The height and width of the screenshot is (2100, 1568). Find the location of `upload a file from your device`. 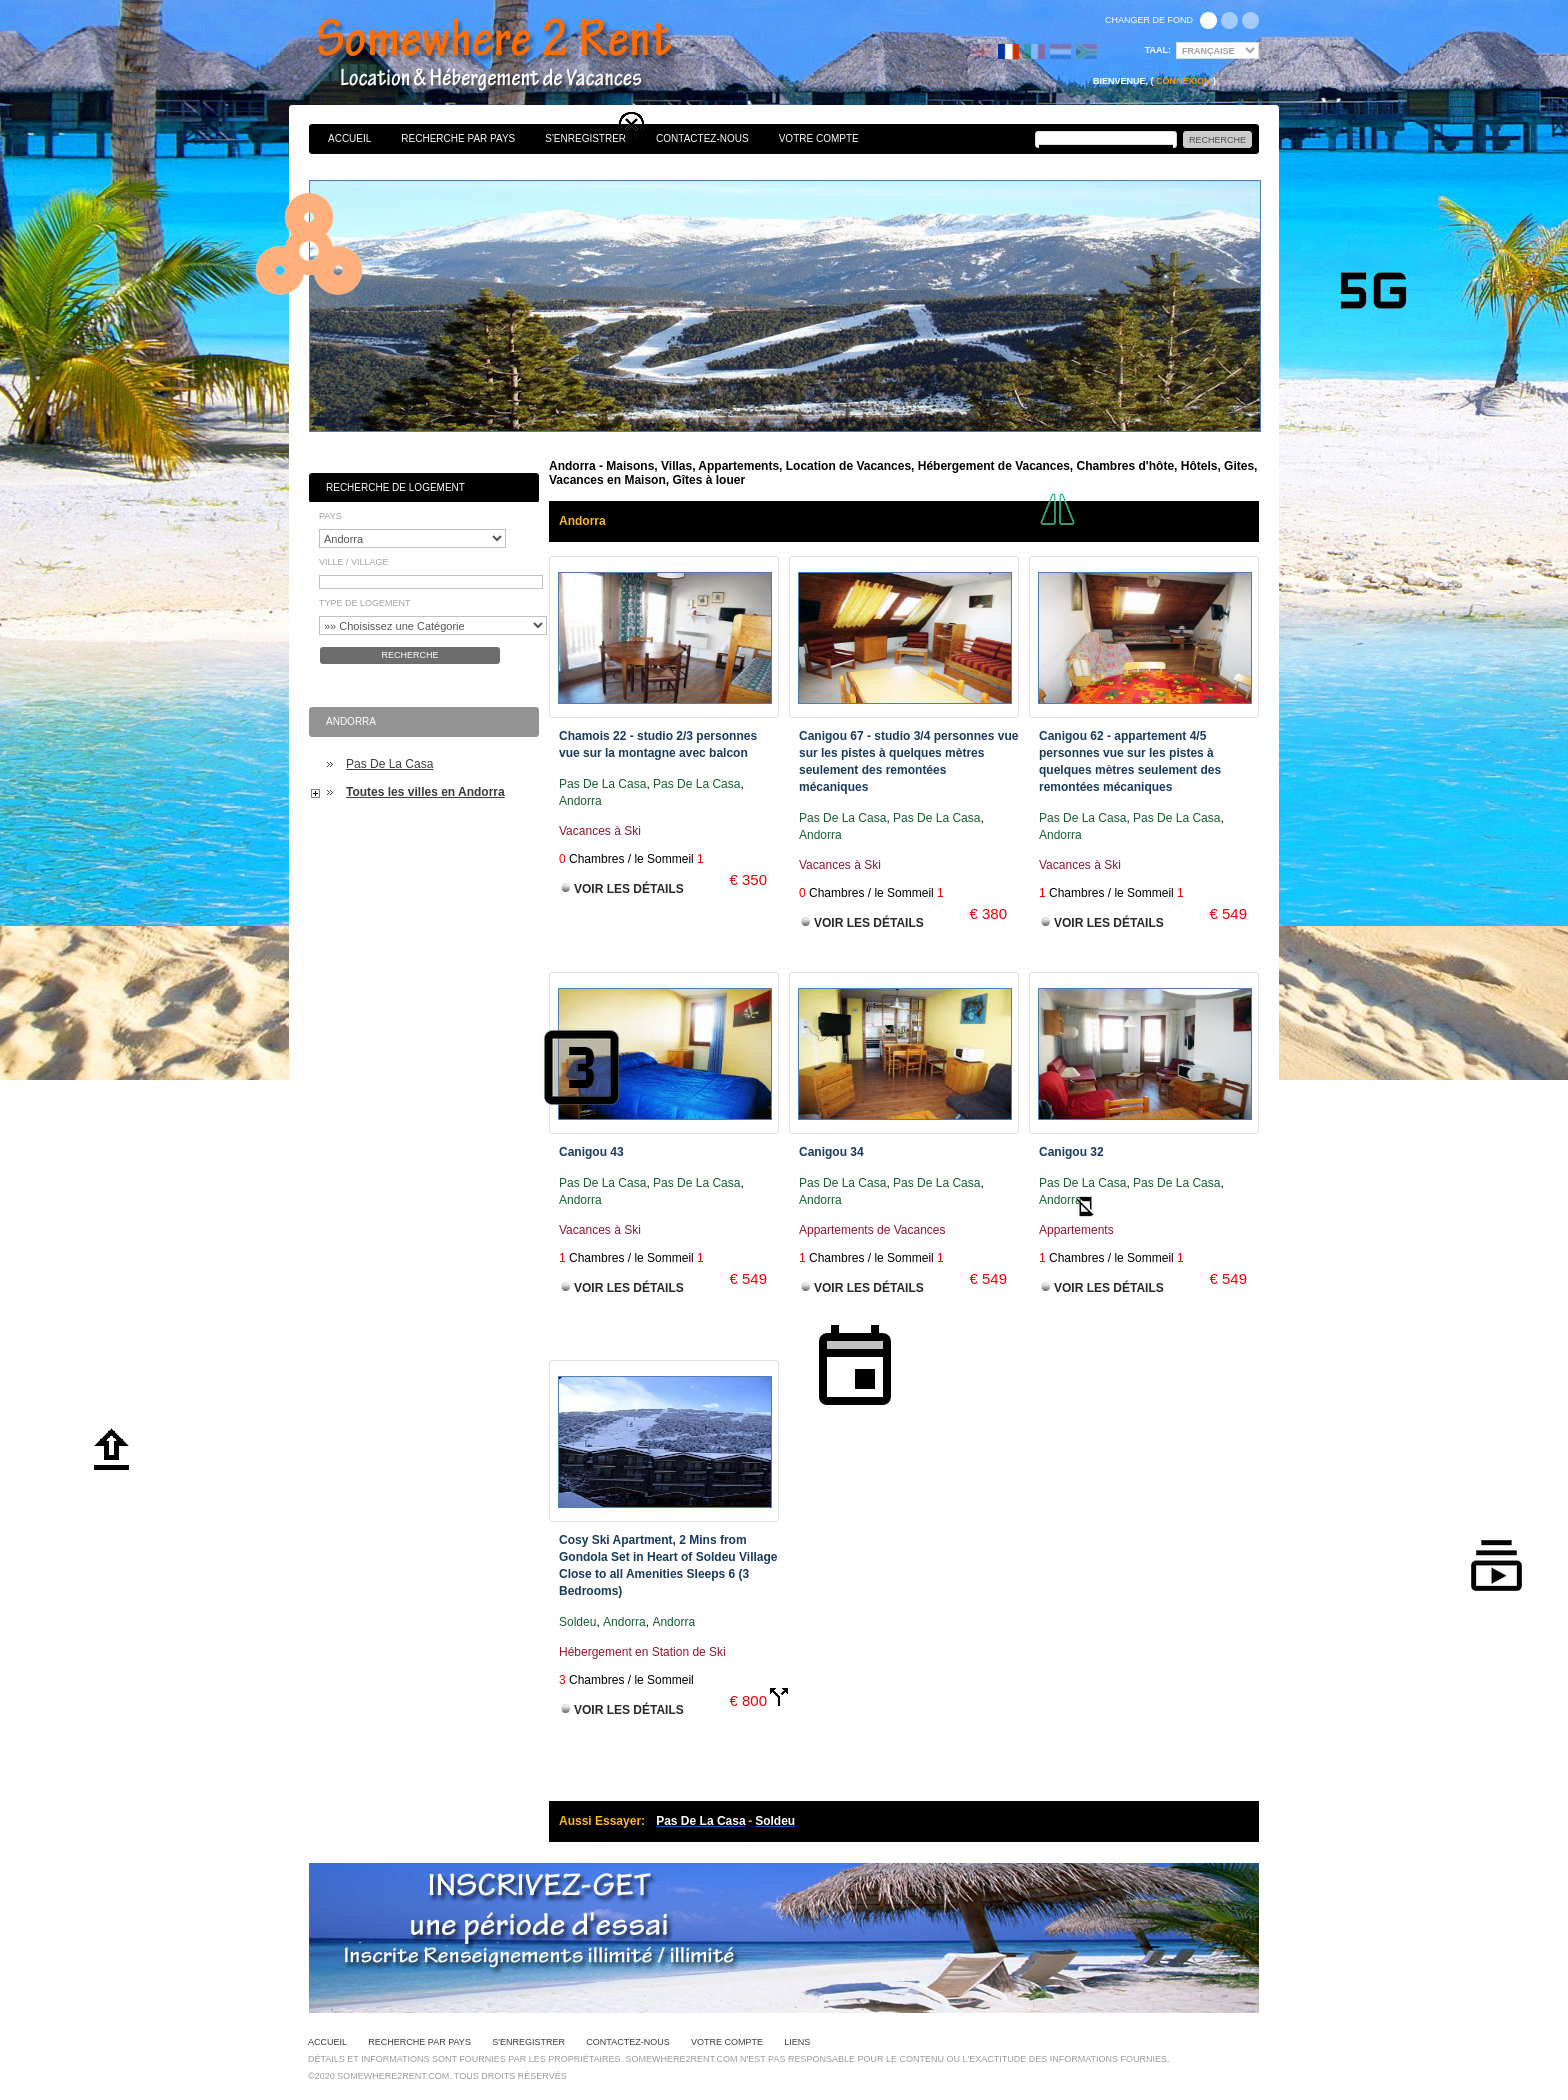

upload a file from your device is located at coordinates (111, 1450).